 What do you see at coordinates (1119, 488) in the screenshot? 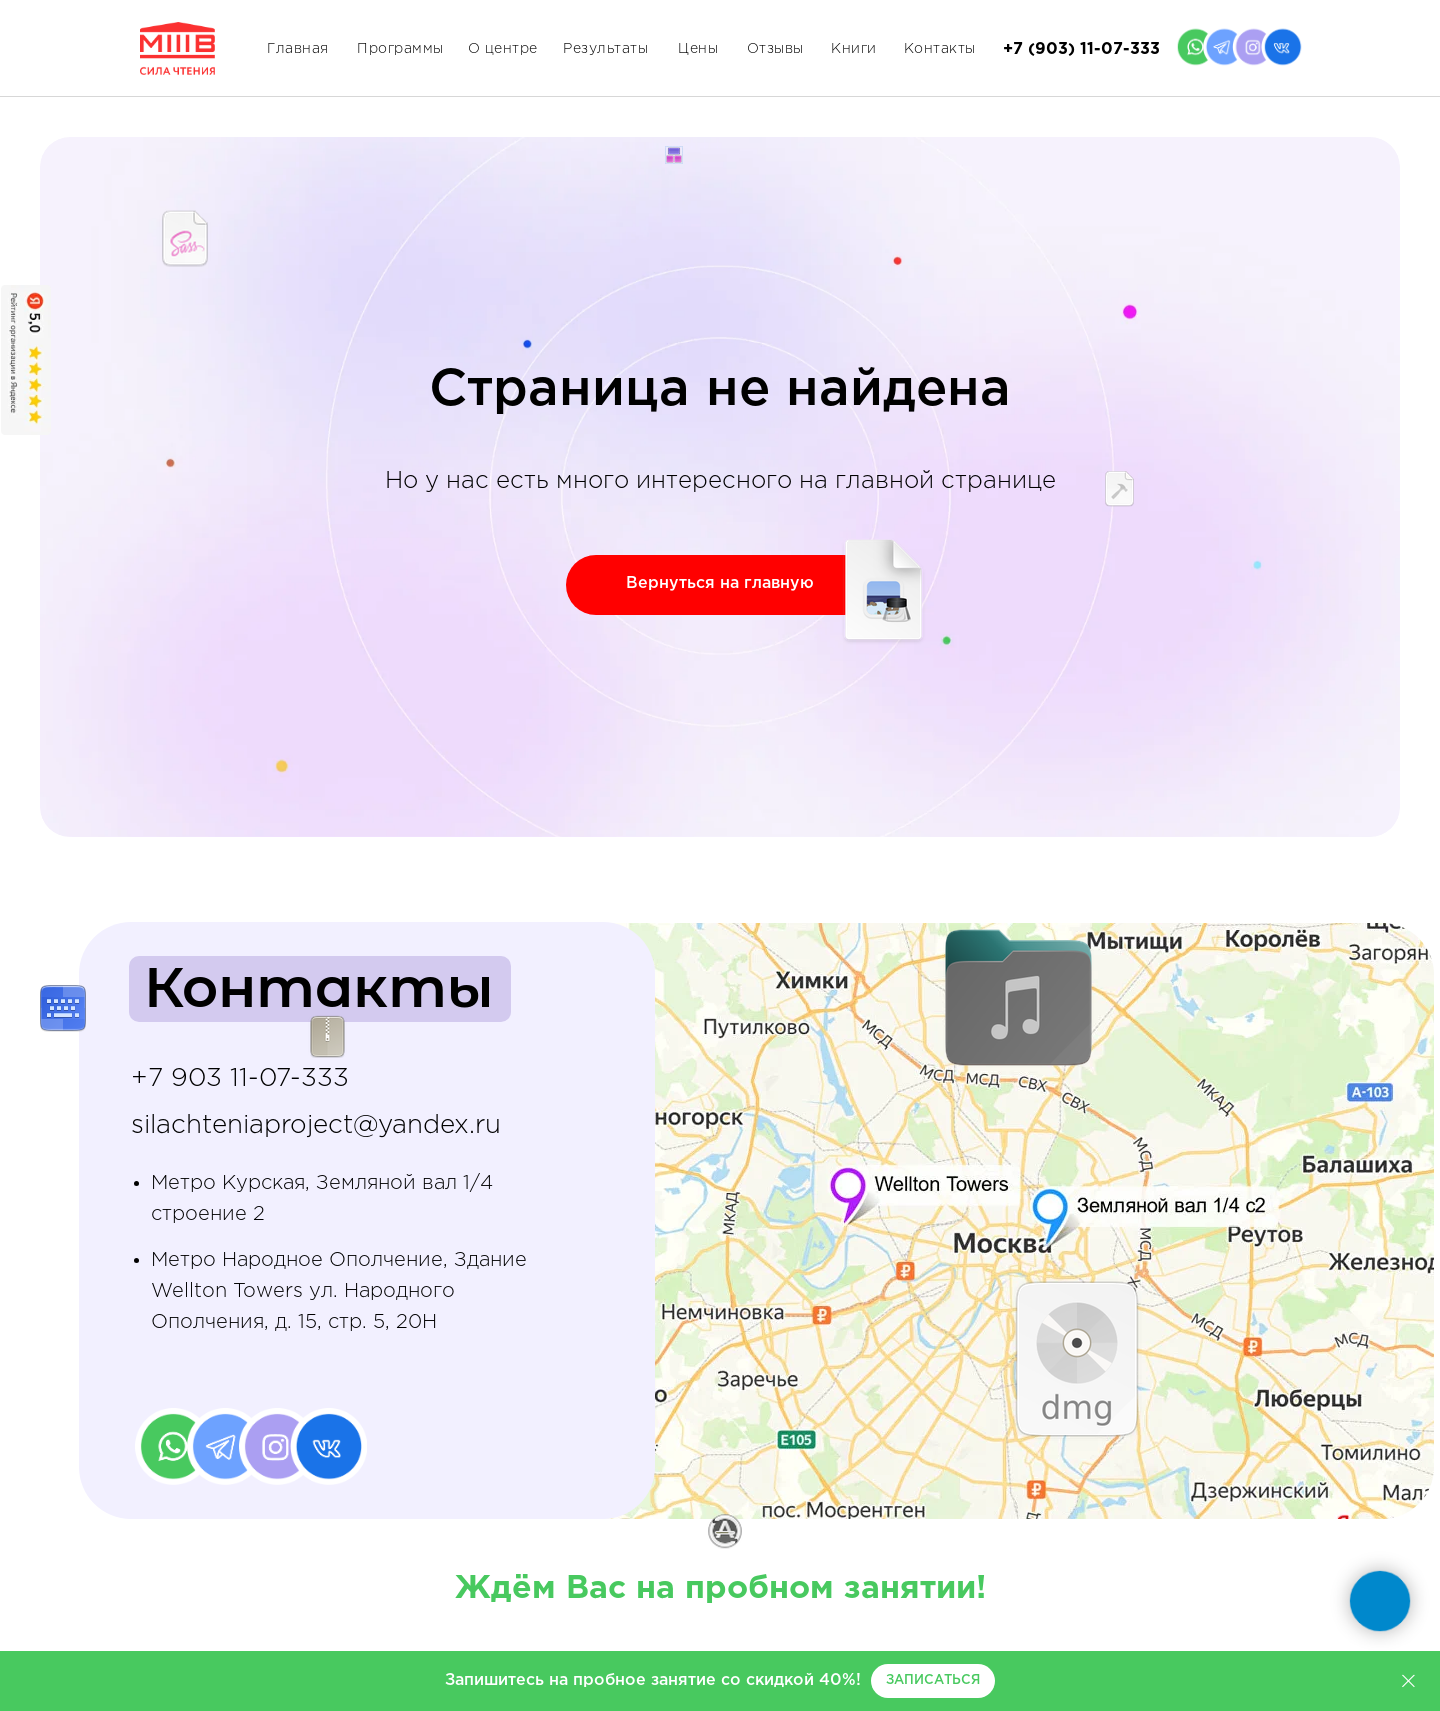
I see `a makefile used for building or compiling software` at bounding box center [1119, 488].